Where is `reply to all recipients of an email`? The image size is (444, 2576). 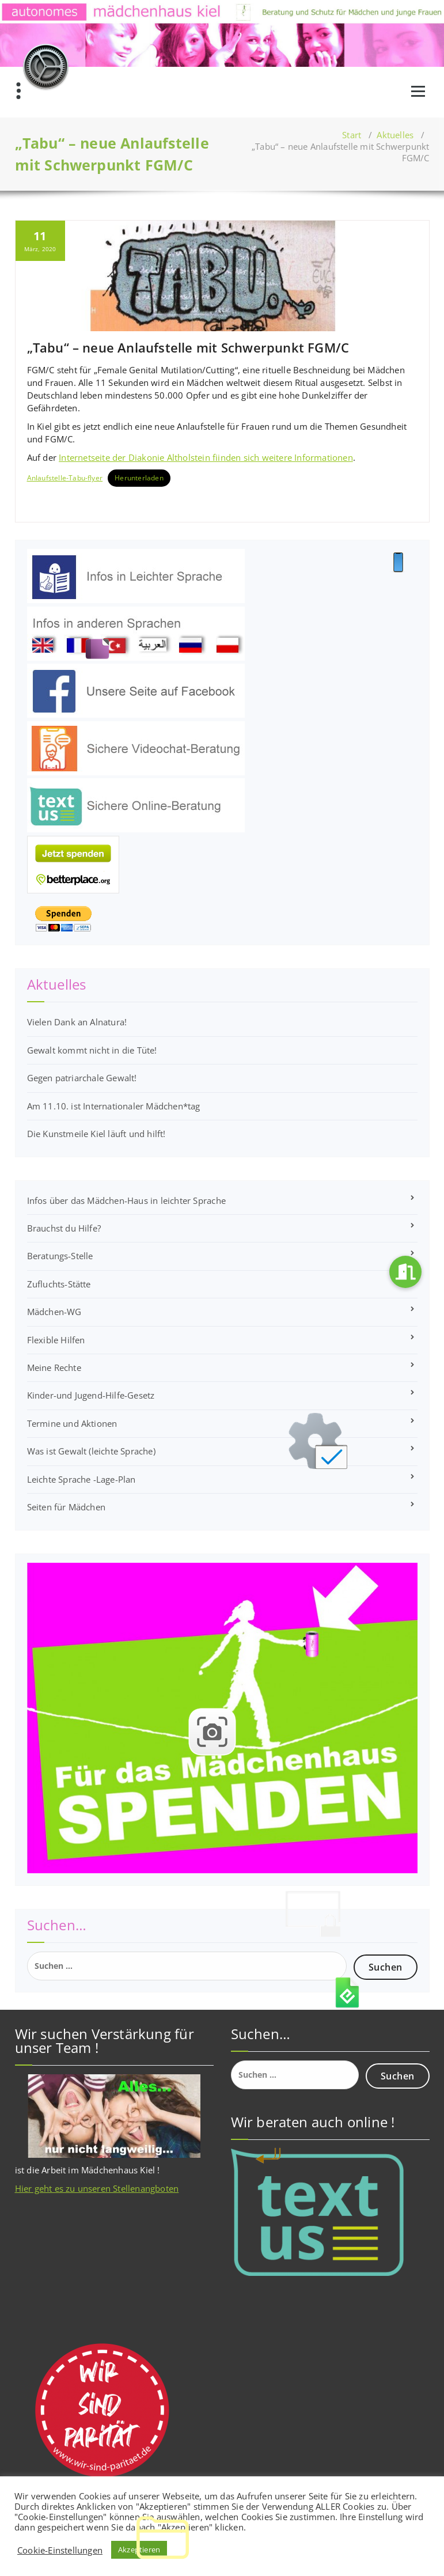 reply to all recipients of an email is located at coordinates (268, 2155).